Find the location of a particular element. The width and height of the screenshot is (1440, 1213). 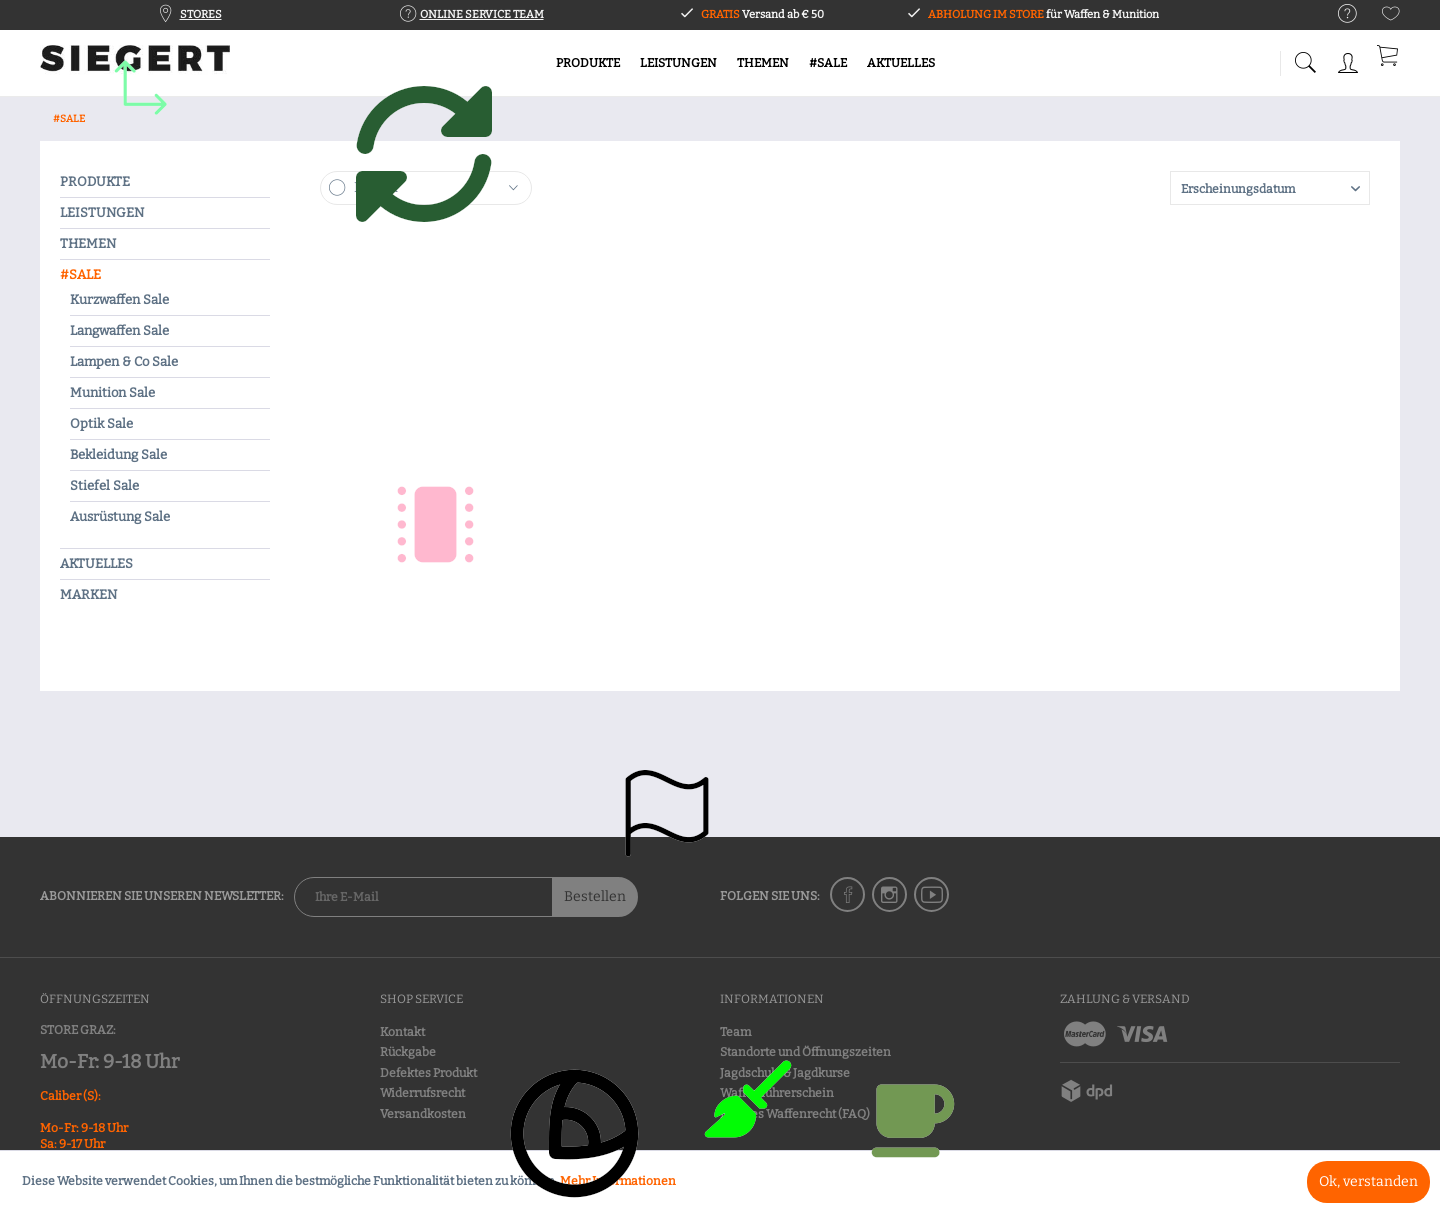

find nearby coffee shops or cafés is located at coordinates (910, 1118).